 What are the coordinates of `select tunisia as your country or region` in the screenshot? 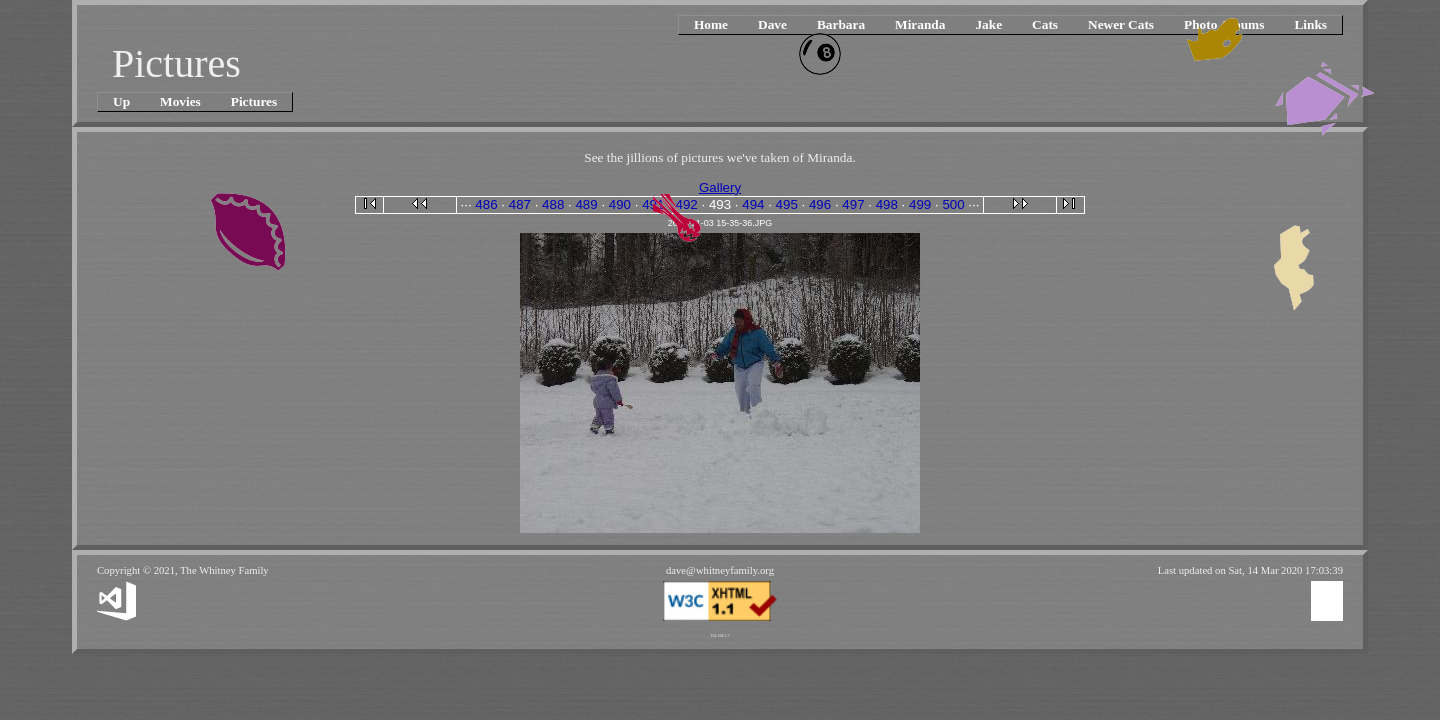 It's located at (1297, 267).